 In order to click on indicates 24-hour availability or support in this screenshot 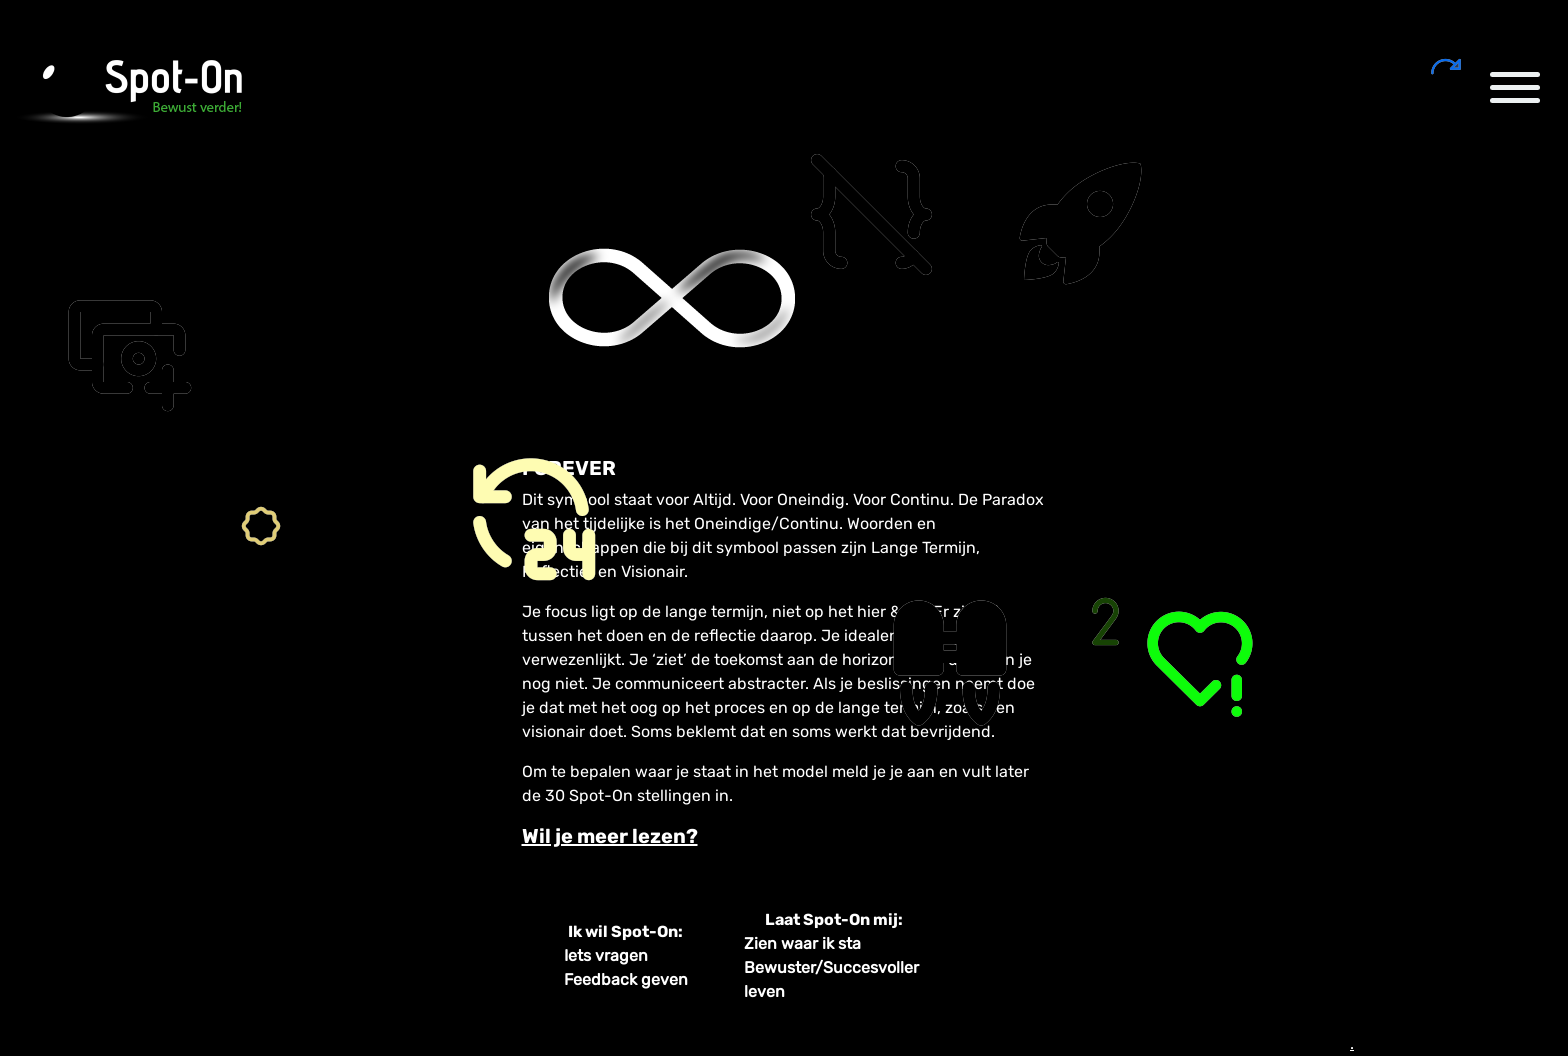, I will do `click(531, 516)`.